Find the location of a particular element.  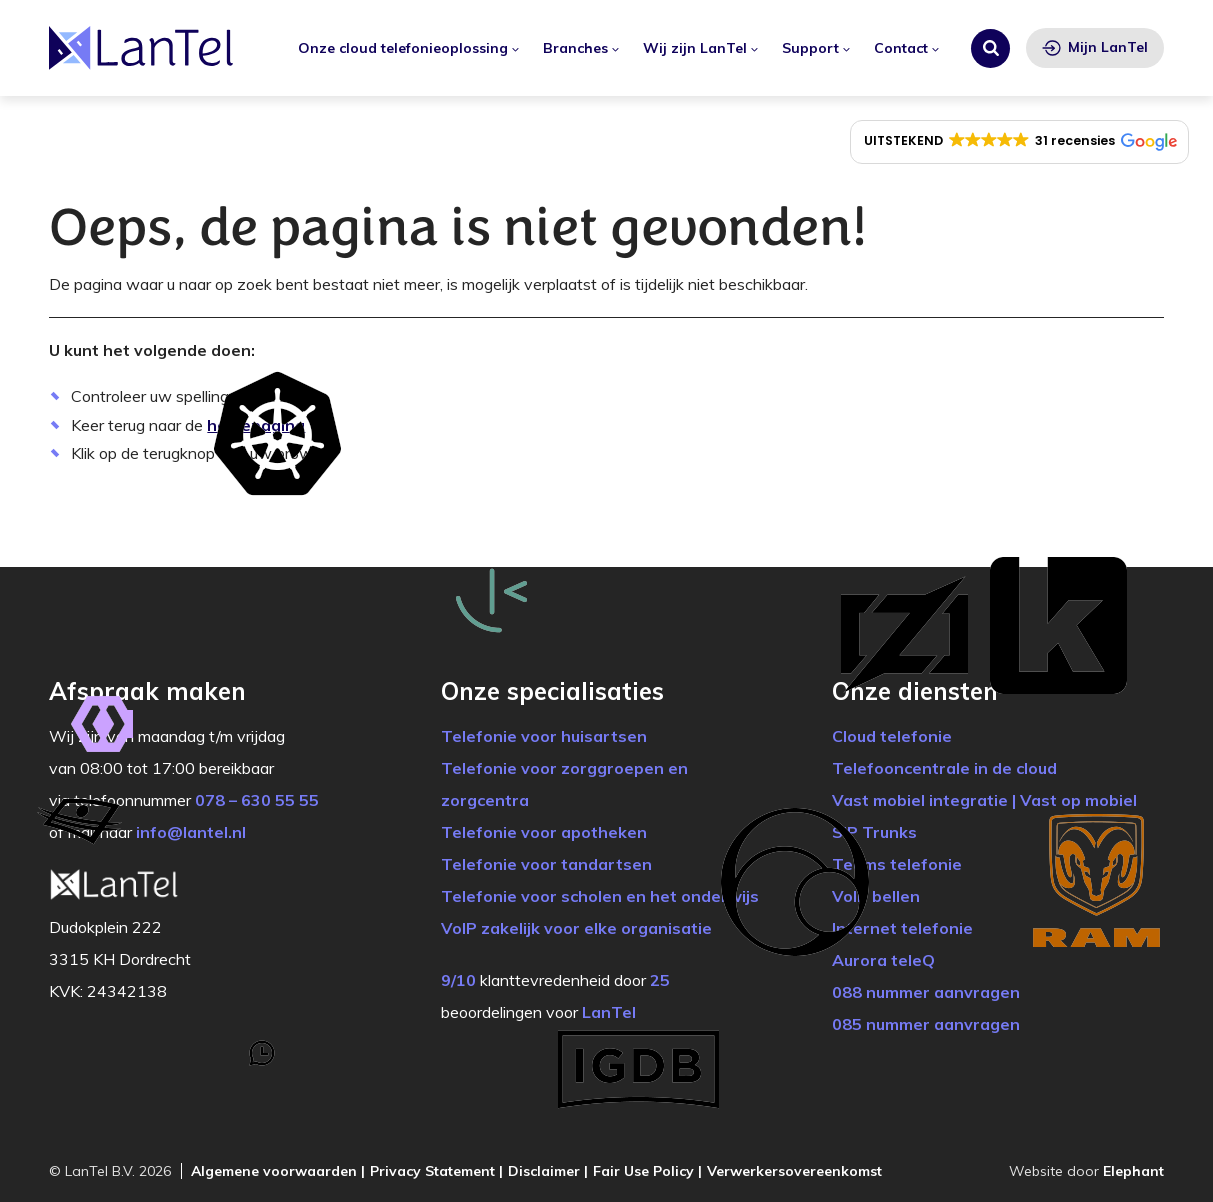

visit IGDB (Internet Game Database) website is located at coordinates (638, 1069).